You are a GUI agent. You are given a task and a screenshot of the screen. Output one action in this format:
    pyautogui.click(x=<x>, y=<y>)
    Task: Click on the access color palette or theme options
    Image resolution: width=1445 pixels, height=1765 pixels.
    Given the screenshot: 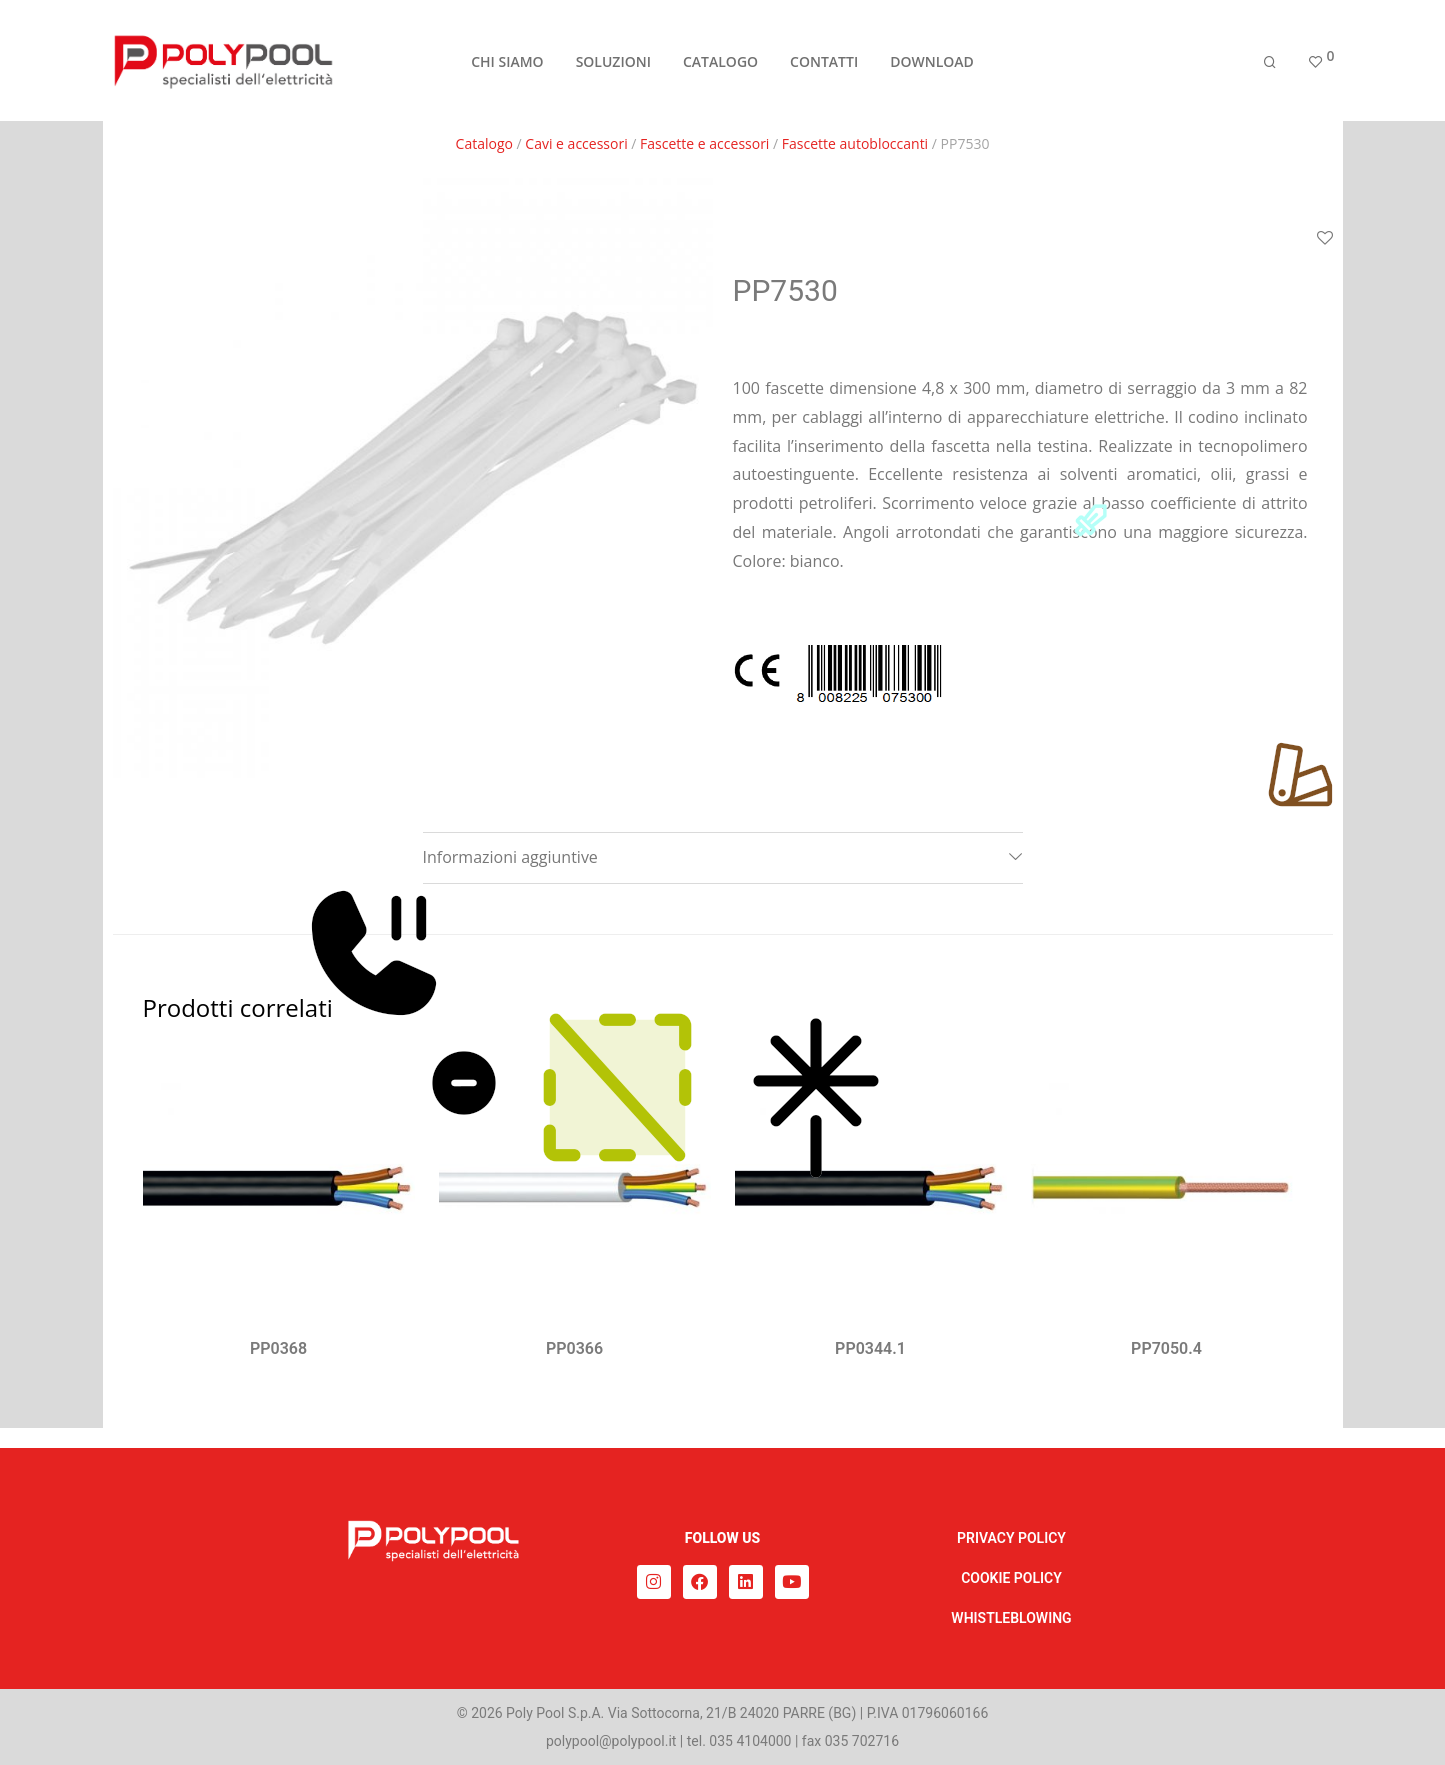 What is the action you would take?
    pyautogui.click(x=1298, y=777)
    